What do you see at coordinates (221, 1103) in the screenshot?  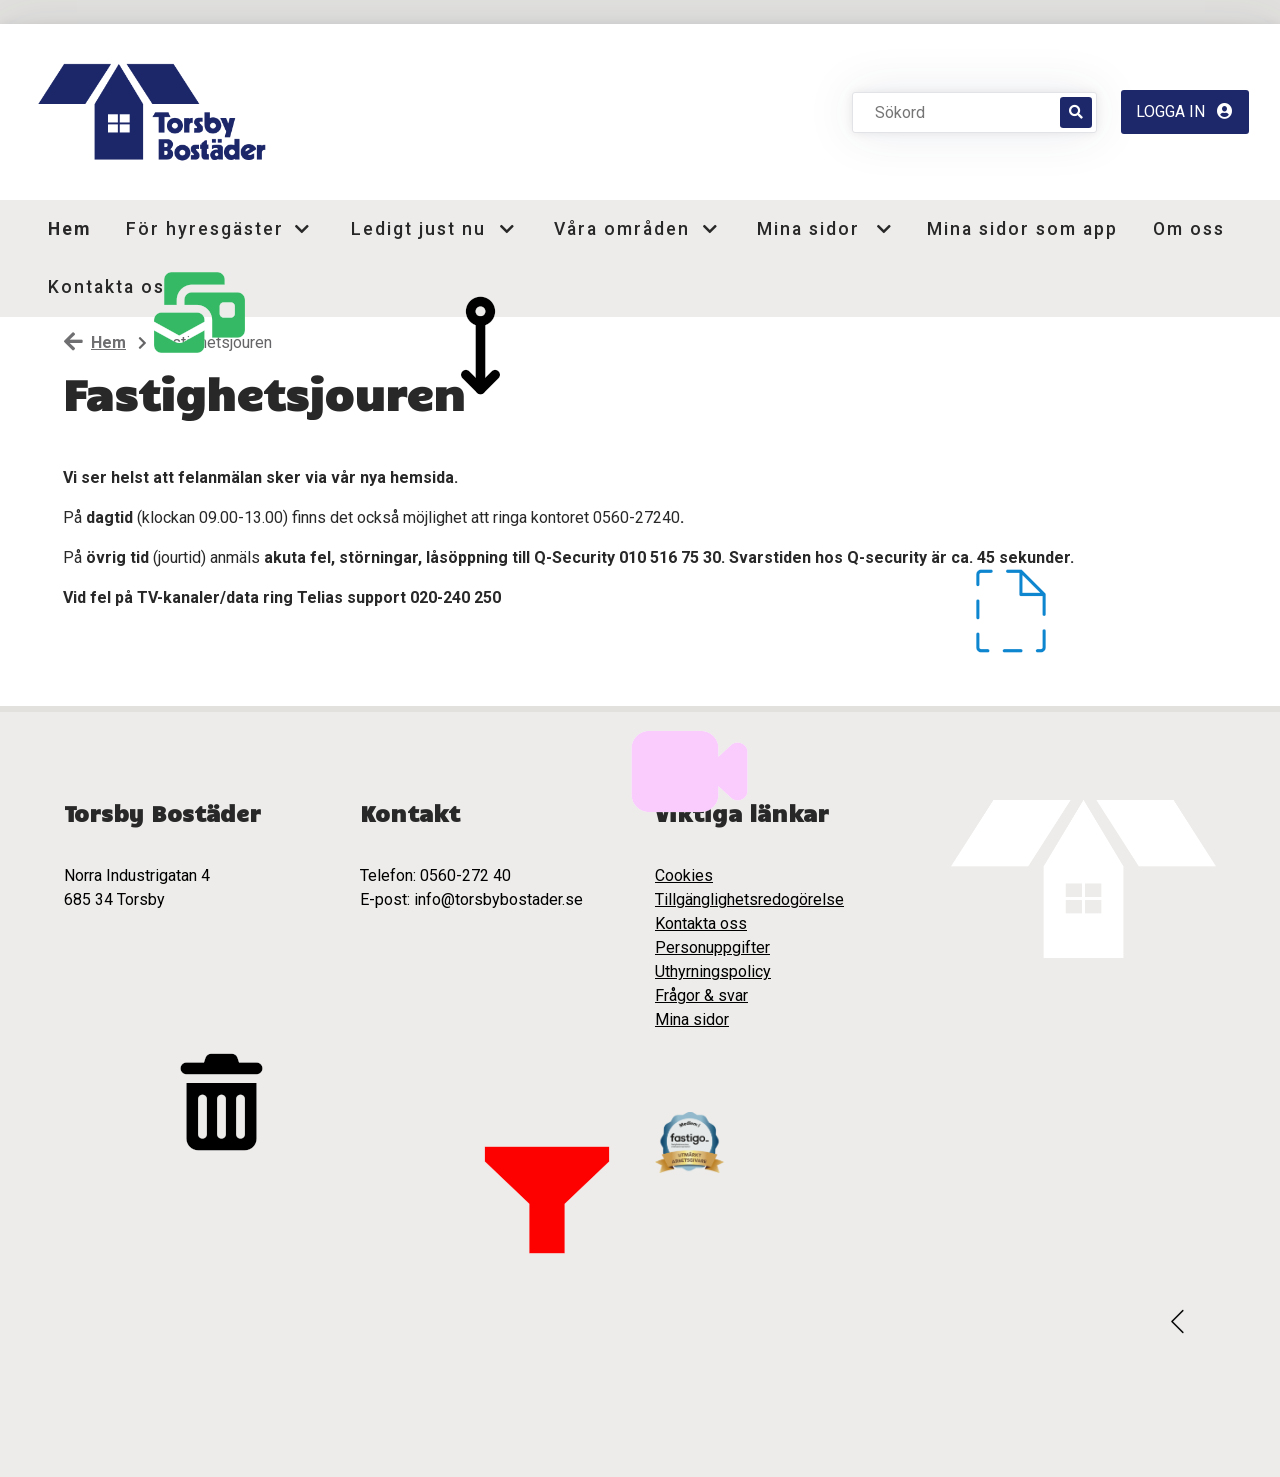 I see `delete selected item` at bounding box center [221, 1103].